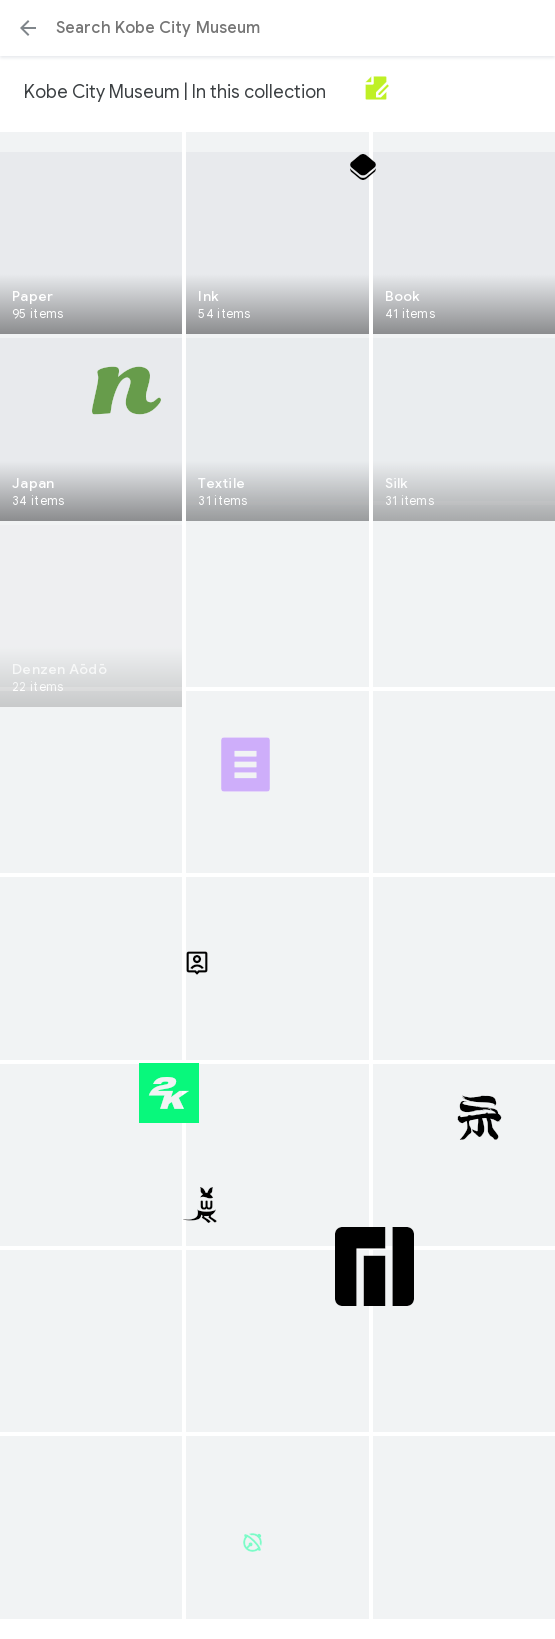 The image size is (555, 1639). I want to click on edit document, so click(376, 88).